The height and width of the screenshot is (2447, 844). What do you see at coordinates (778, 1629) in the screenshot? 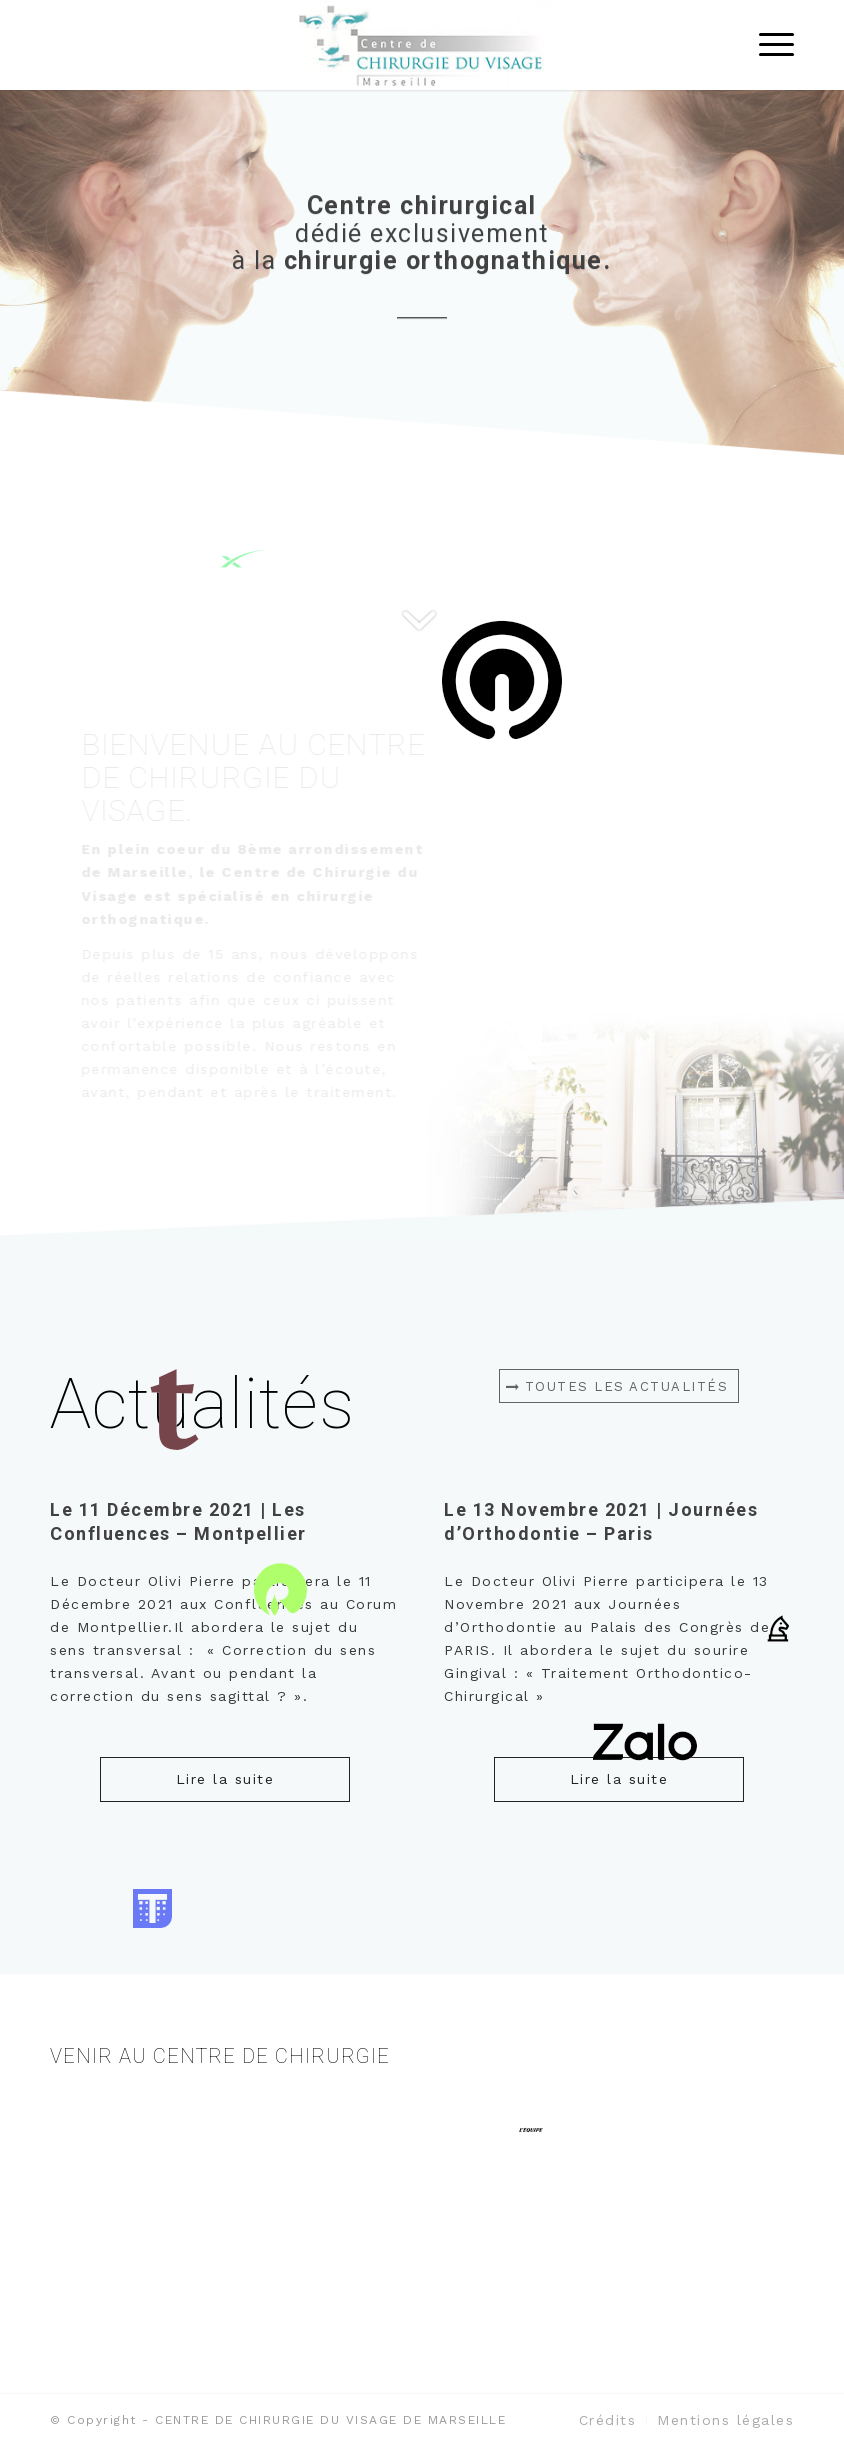
I see `play chess game` at bounding box center [778, 1629].